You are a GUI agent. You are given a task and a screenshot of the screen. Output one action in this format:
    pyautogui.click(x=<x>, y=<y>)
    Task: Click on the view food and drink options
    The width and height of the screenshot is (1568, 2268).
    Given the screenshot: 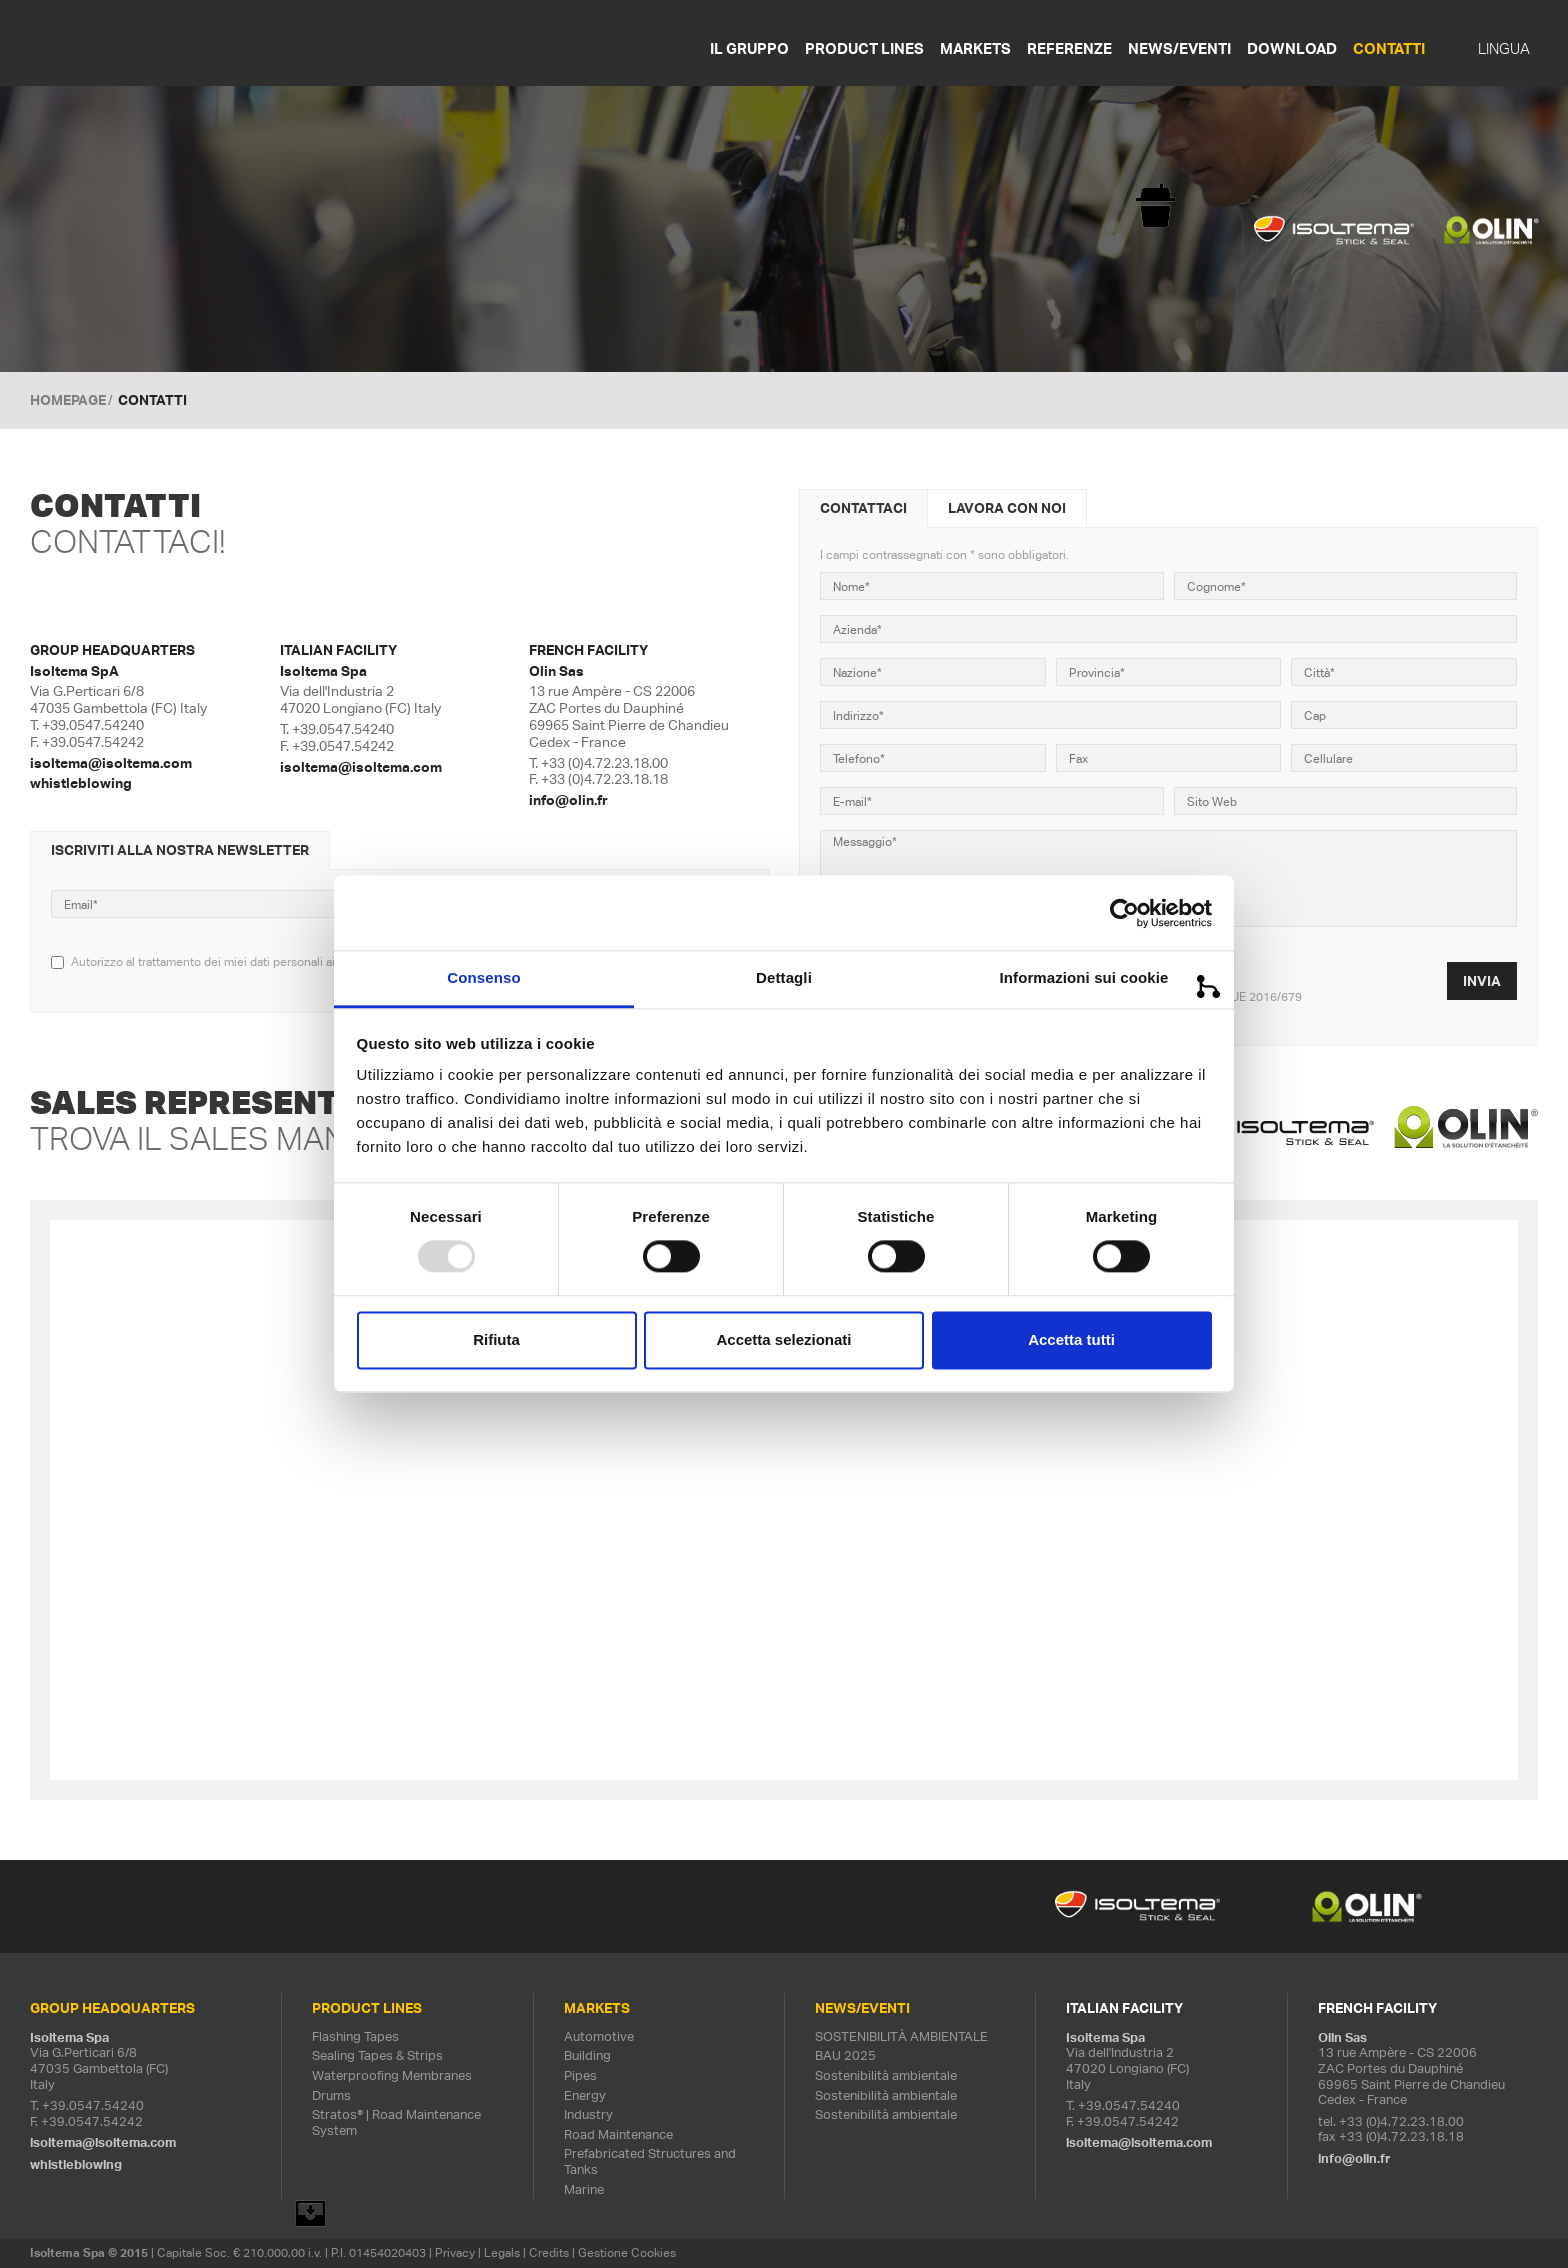 What is the action you would take?
    pyautogui.click(x=1155, y=207)
    